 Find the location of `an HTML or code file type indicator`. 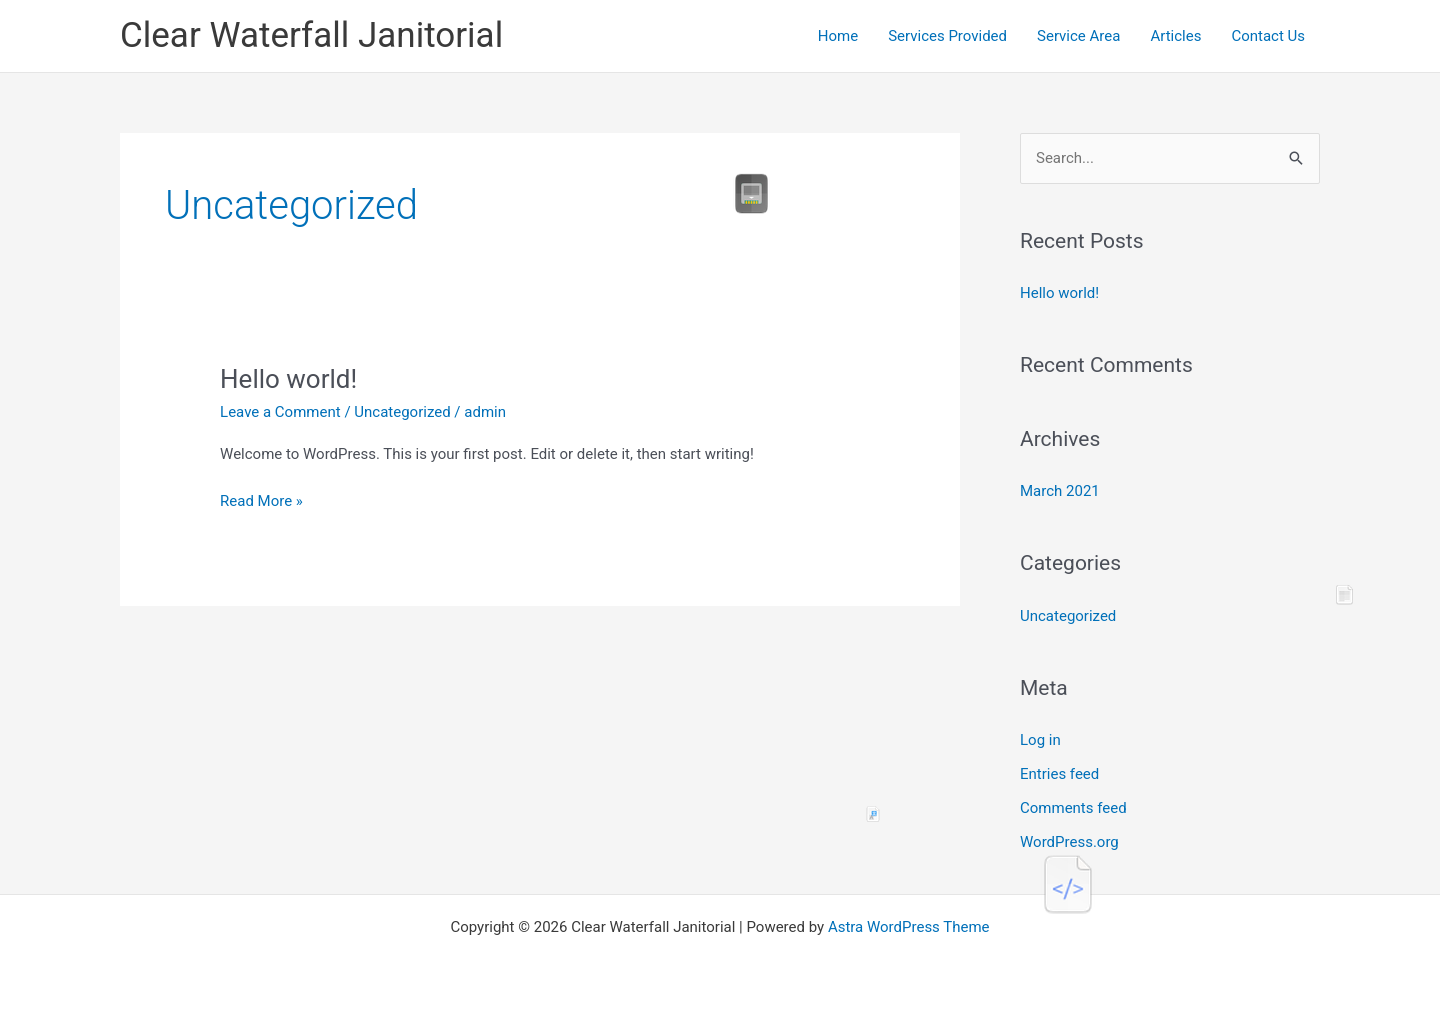

an HTML or code file type indicator is located at coordinates (1068, 884).